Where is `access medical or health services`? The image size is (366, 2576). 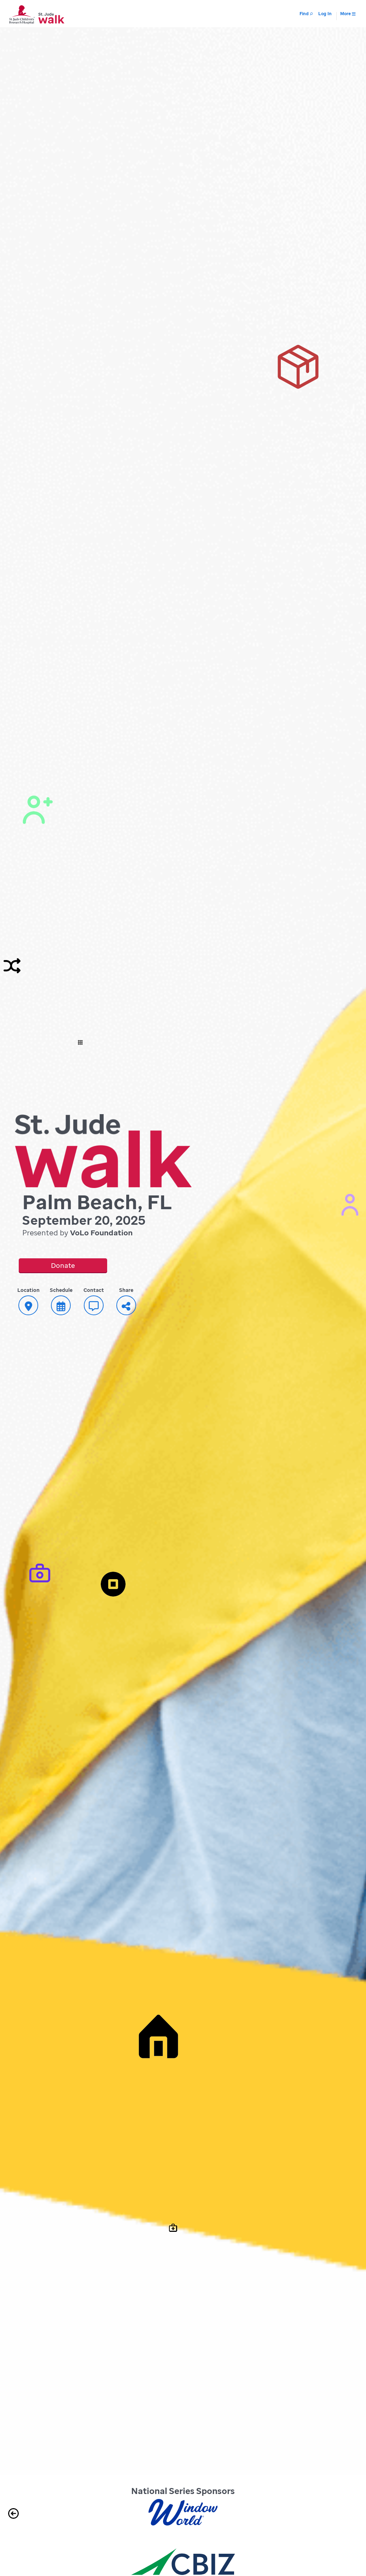
access medical or health services is located at coordinates (173, 2228).